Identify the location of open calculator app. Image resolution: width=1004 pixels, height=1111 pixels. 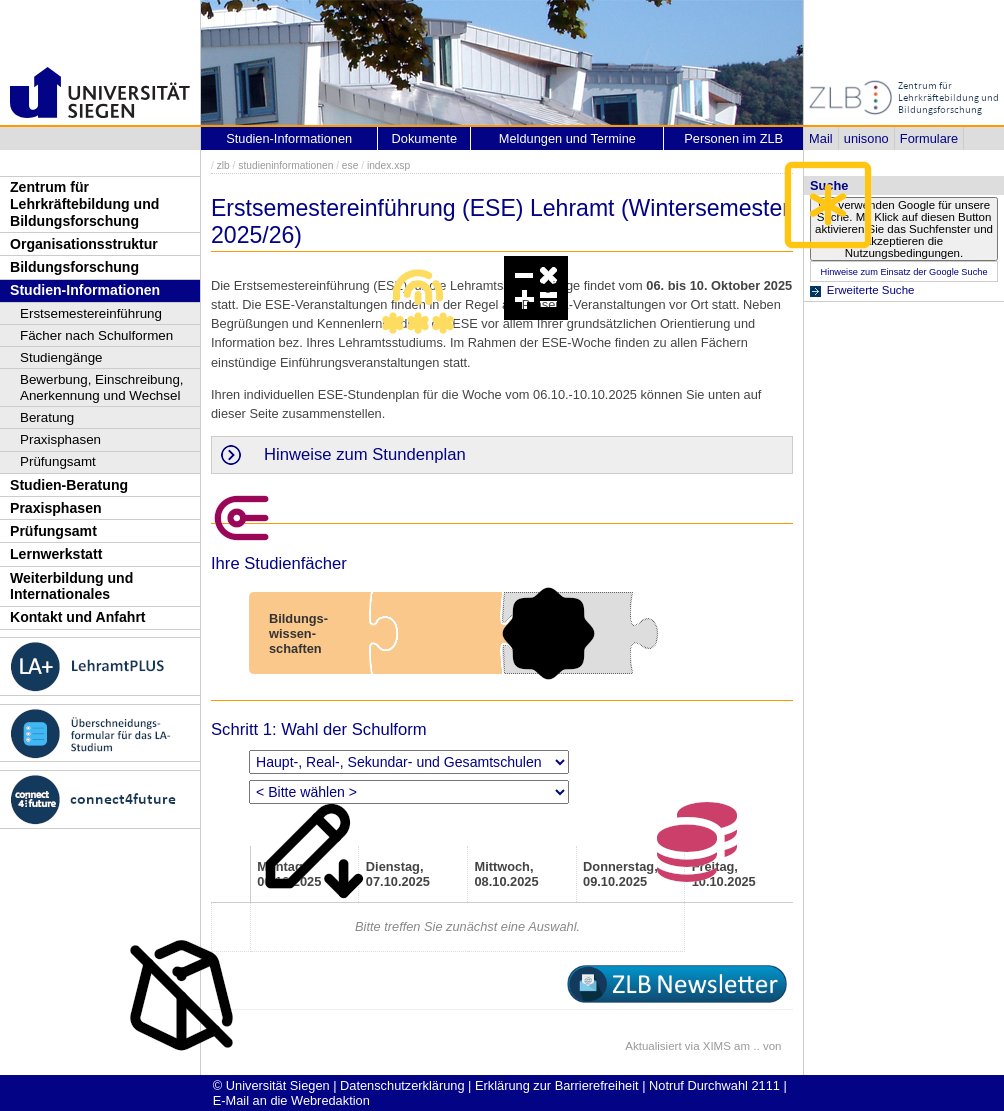
(536, 288).